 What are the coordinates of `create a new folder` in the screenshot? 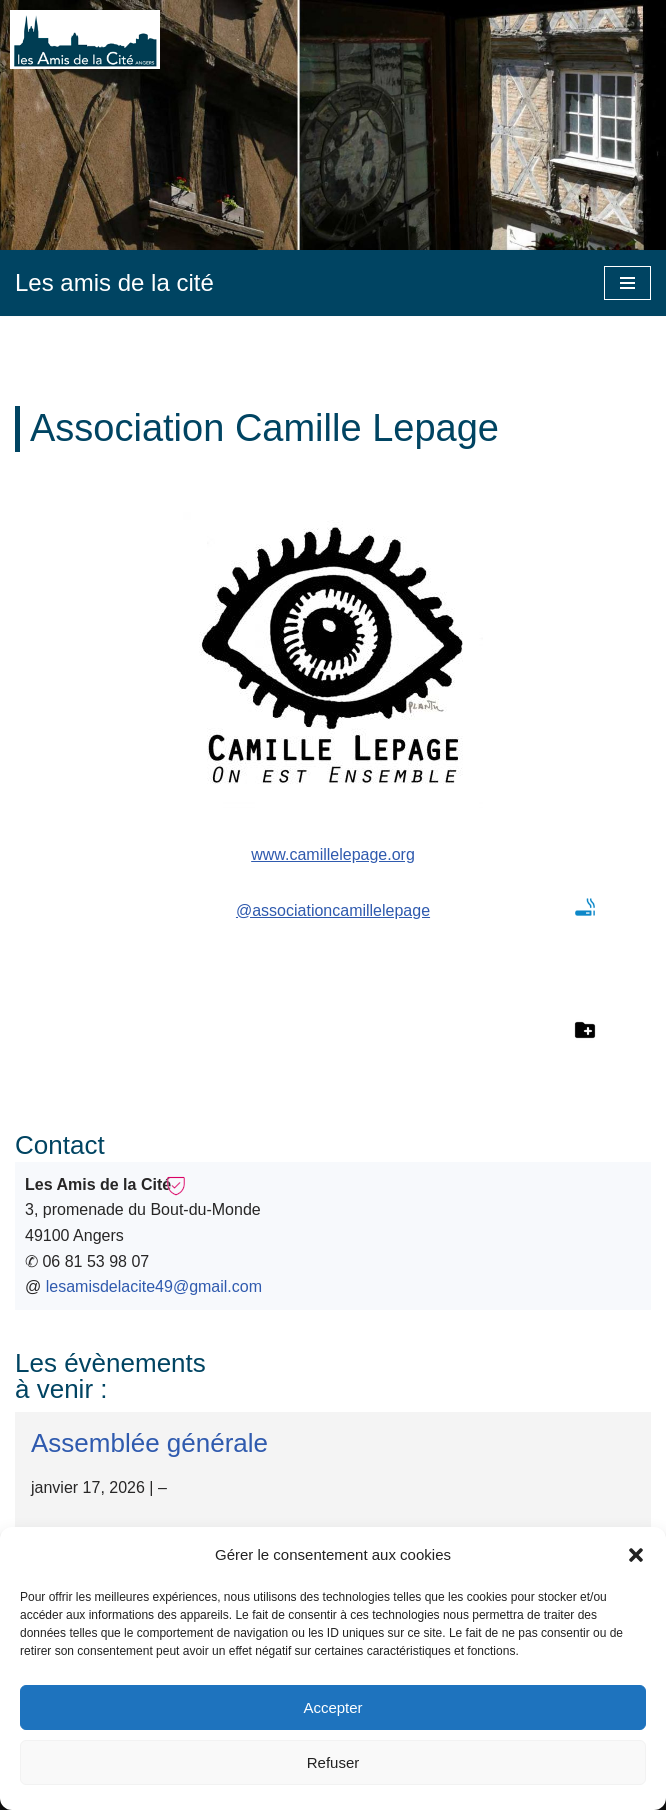 It's located at (585, 1030).